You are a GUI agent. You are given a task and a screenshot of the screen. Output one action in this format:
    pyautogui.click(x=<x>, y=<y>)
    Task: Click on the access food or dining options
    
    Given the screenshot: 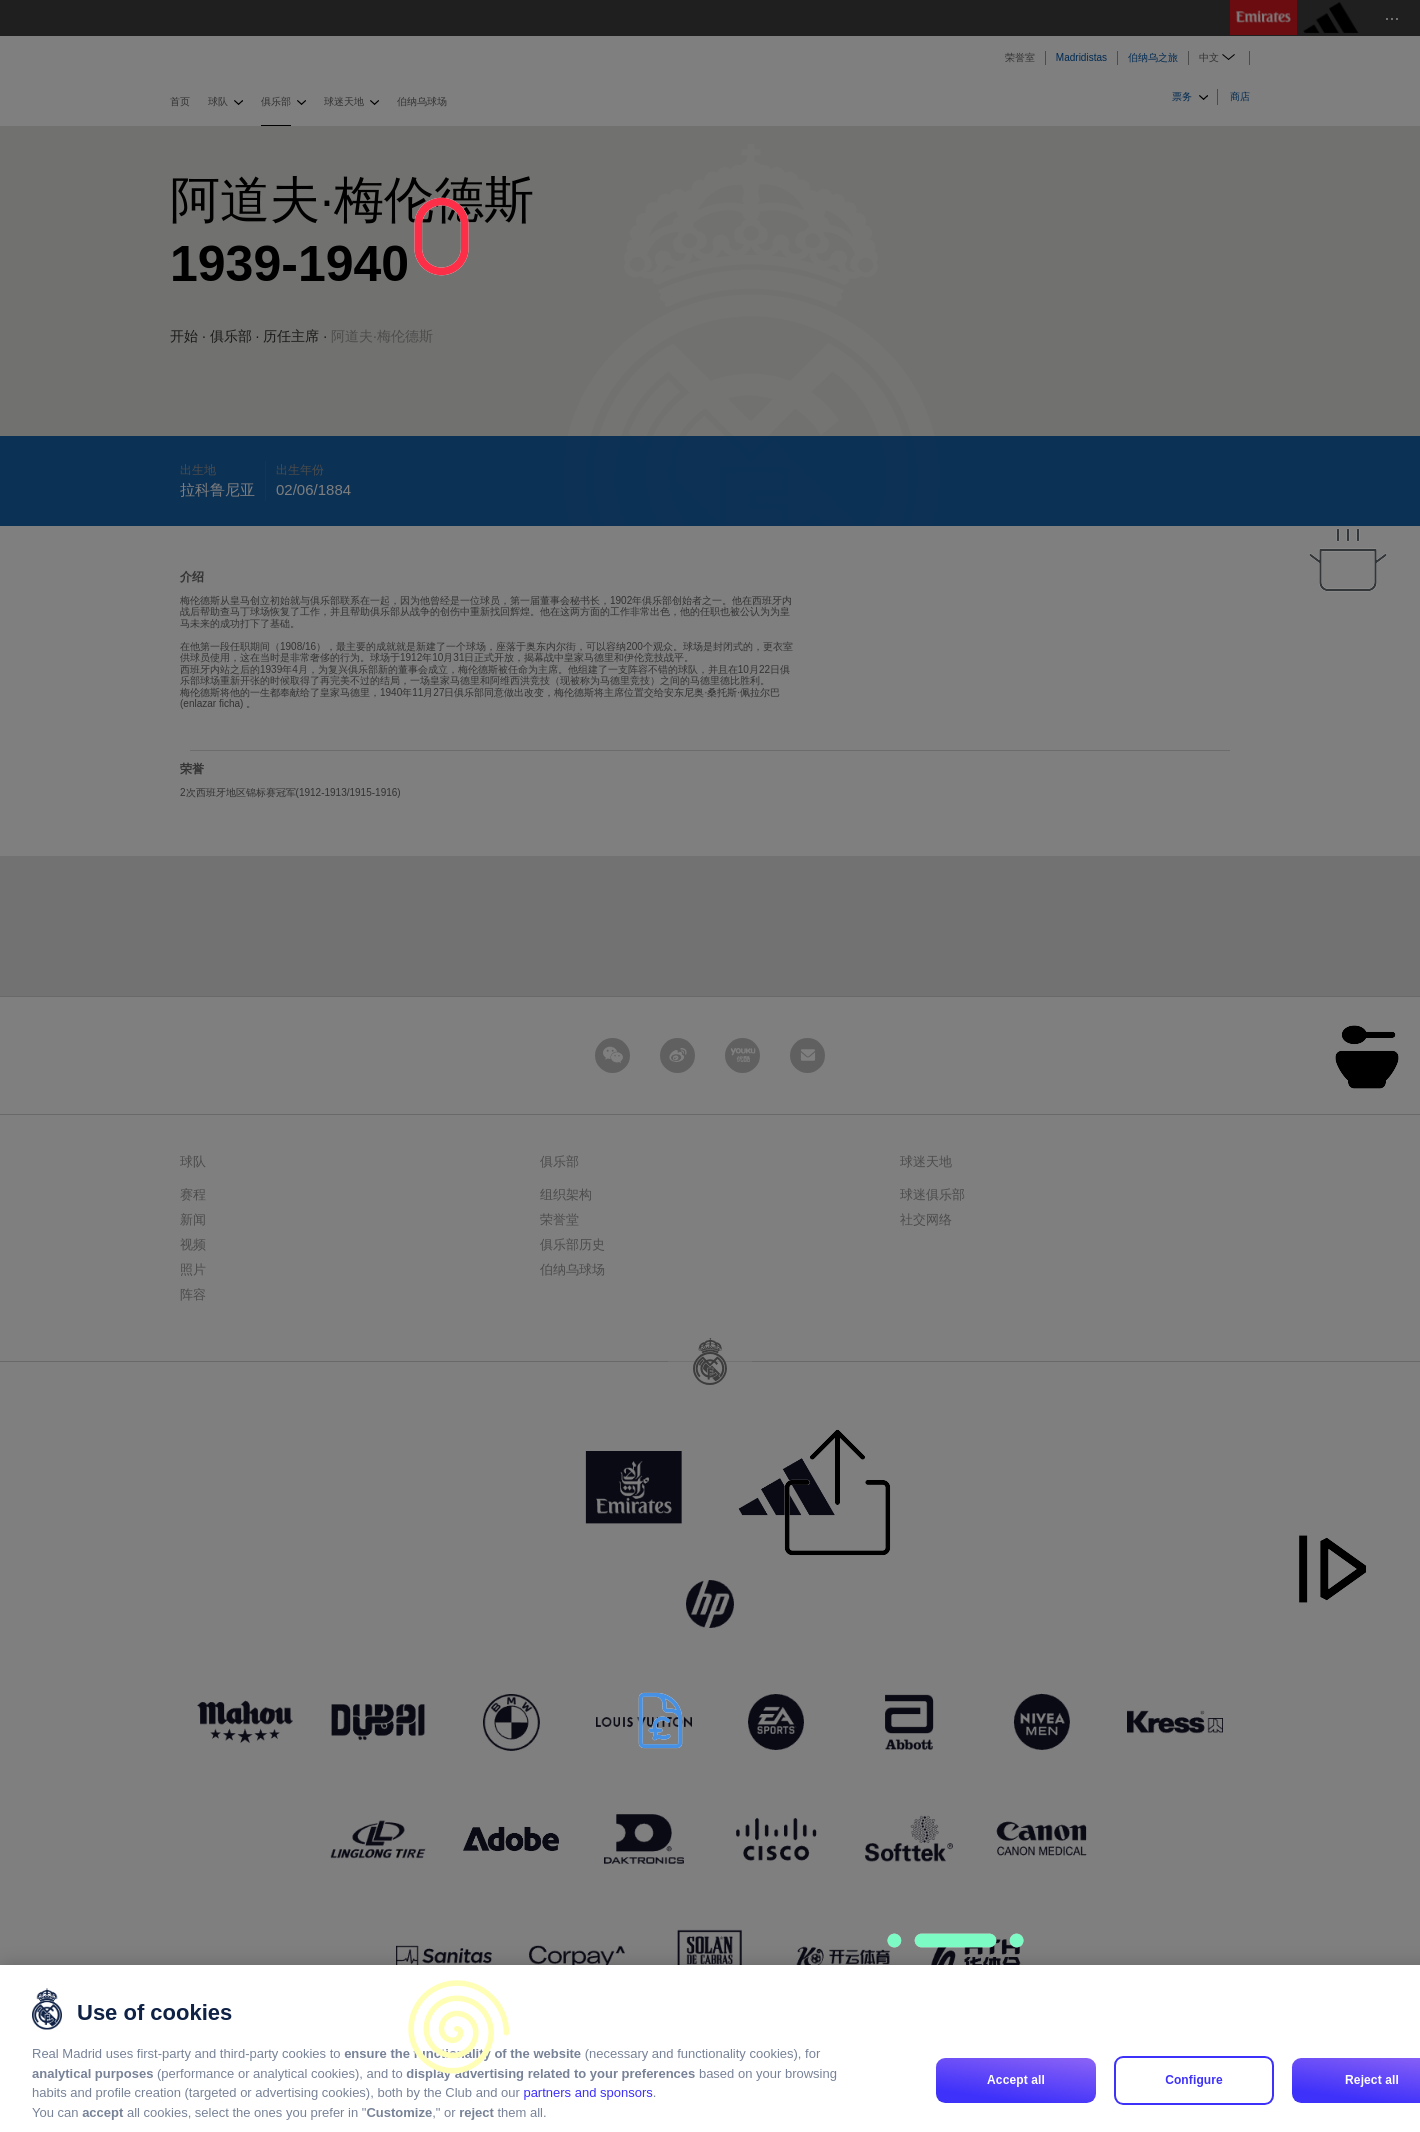 What is the action you would take?
    pyautogui.click(x=1367, y=1057)
    